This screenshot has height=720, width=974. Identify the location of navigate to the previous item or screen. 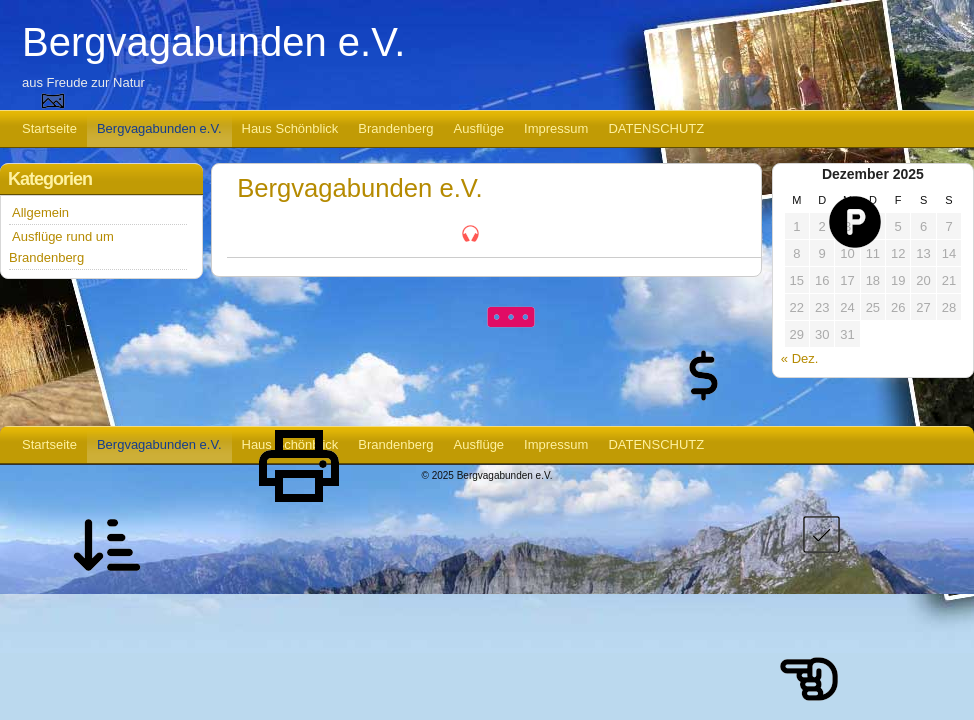
(809, 679).